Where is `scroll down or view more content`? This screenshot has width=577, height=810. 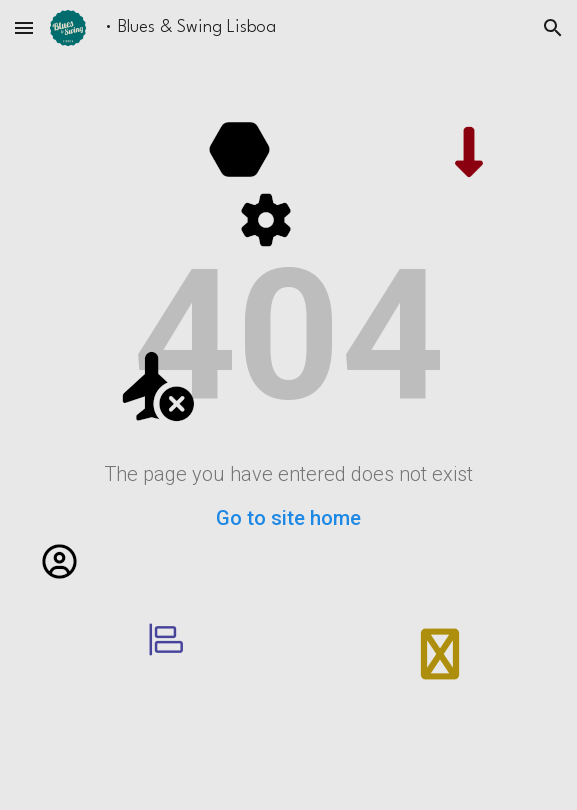 scroll down or view more content is located at coordinates (469, 152).